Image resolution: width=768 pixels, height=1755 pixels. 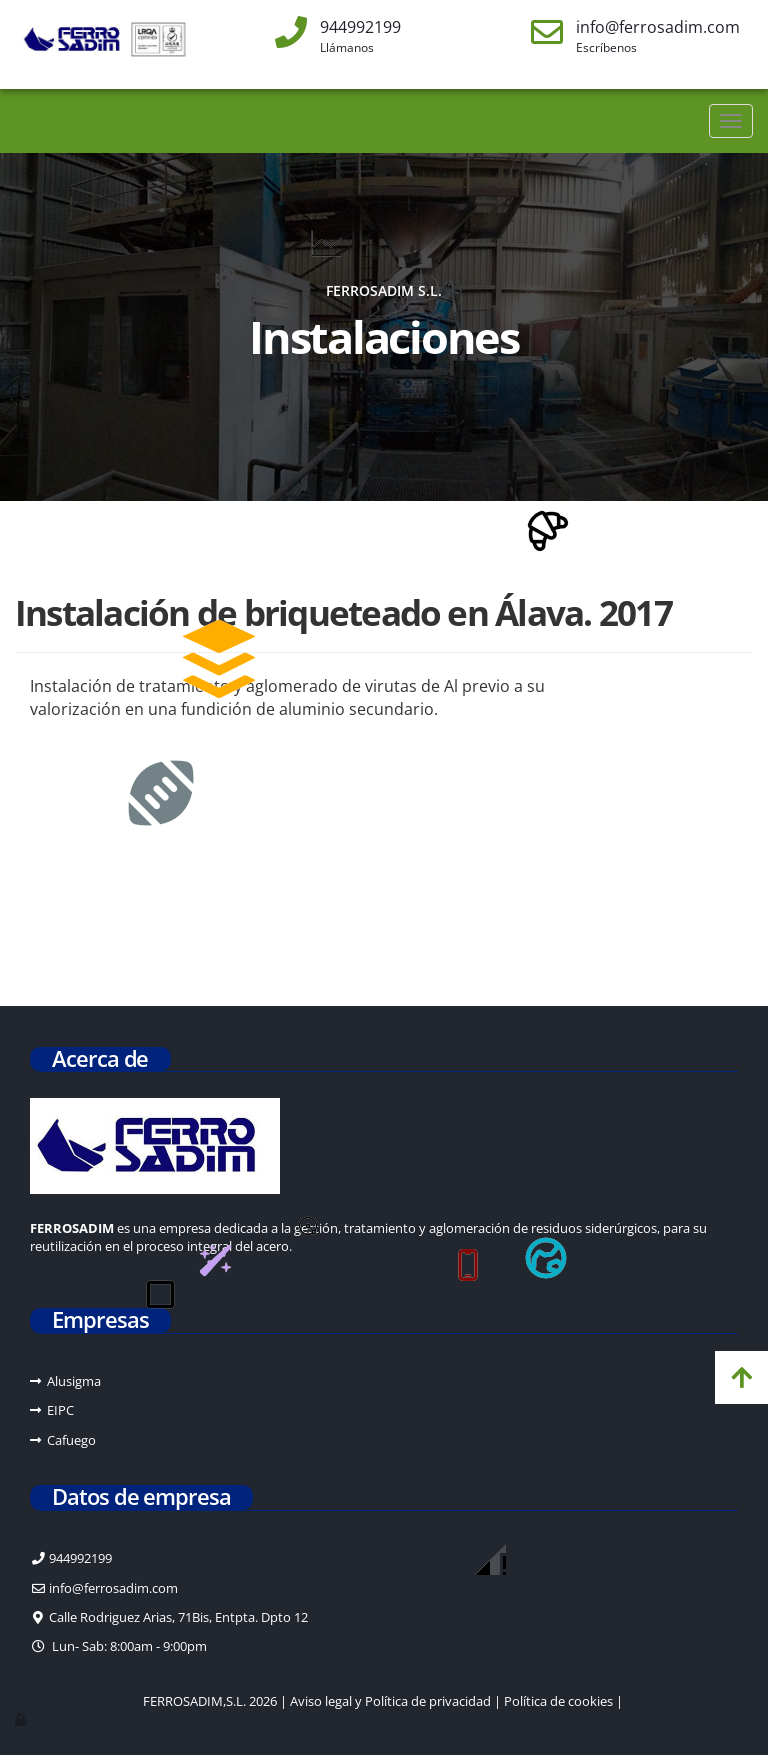 I want to click on access football or american sports content, so click(x=161, y=793).